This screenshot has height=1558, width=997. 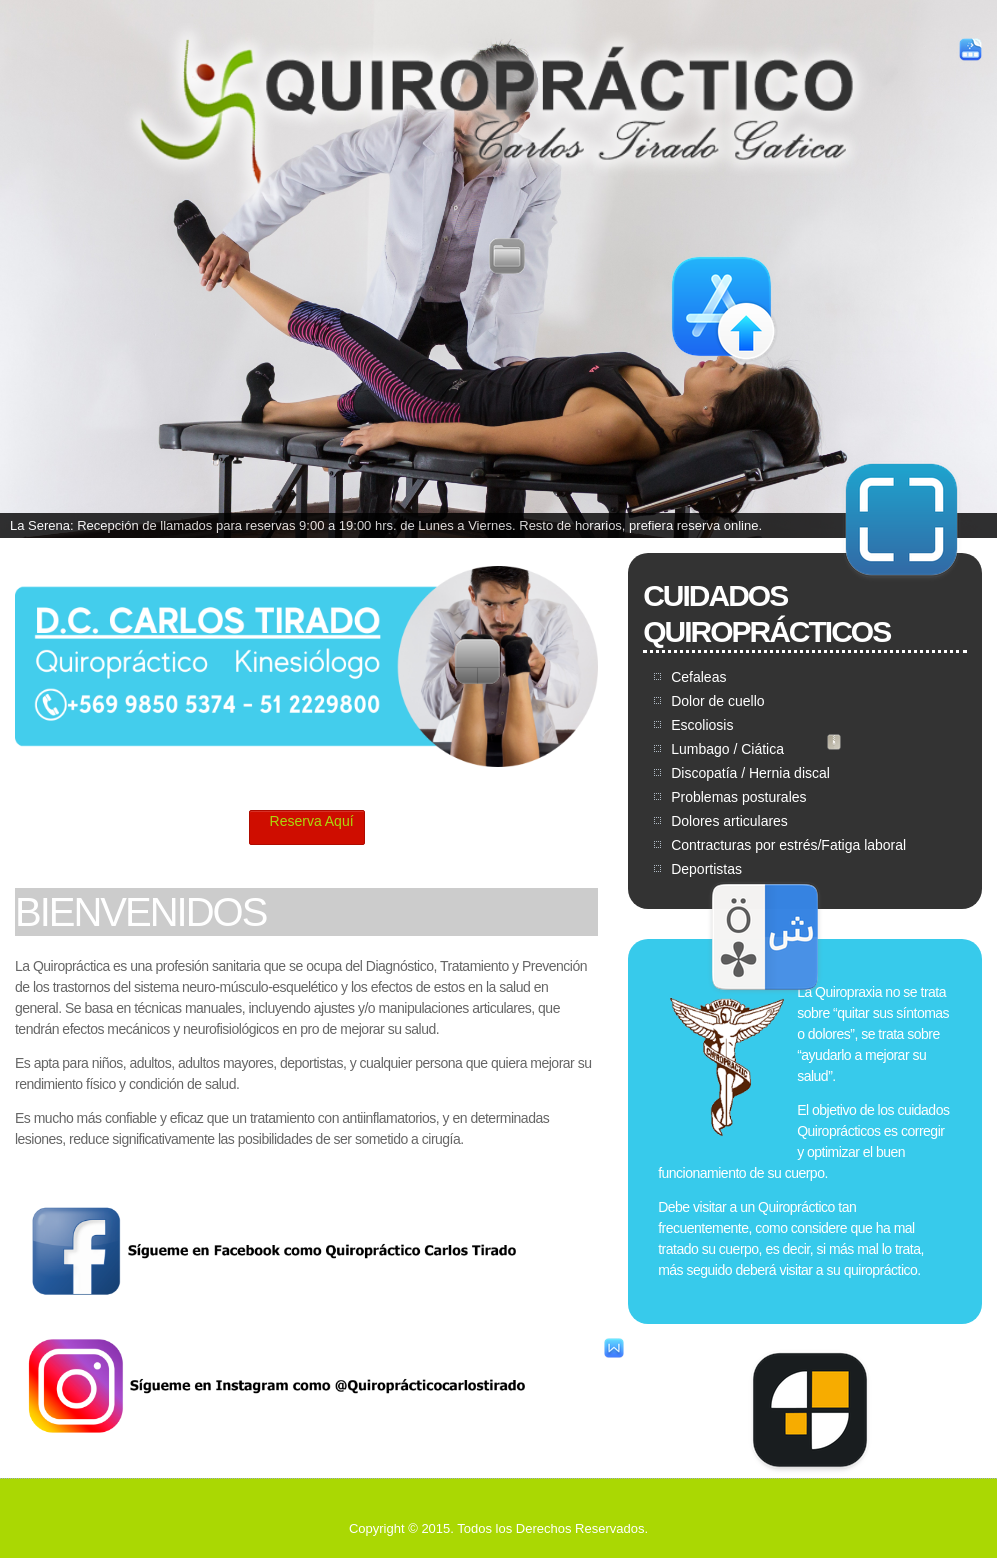 I want to click on configure hot corners settings, so click(x=901, y=519).